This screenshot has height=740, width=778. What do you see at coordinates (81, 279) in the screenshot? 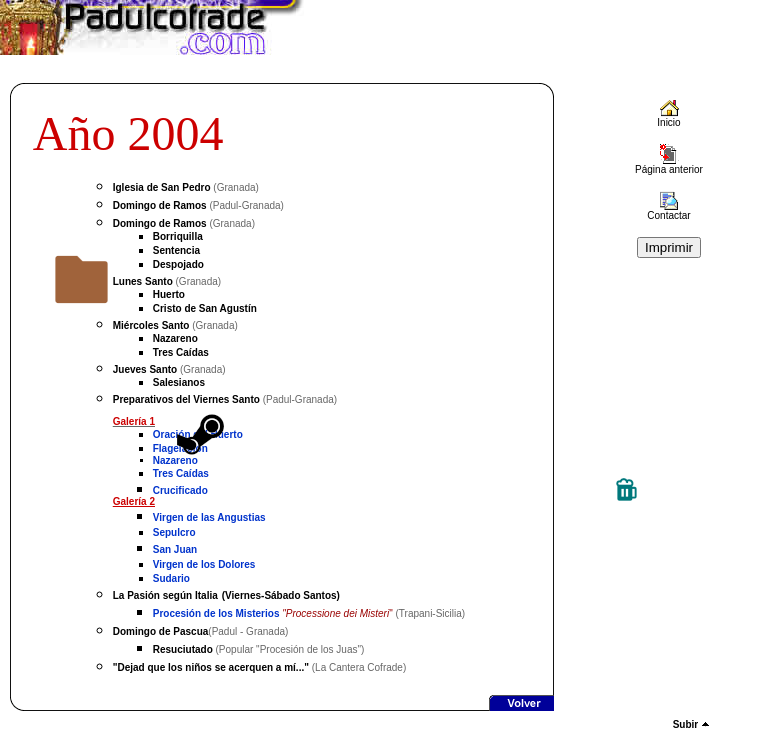
I see `open file folder` at bounding box center [81, 279].